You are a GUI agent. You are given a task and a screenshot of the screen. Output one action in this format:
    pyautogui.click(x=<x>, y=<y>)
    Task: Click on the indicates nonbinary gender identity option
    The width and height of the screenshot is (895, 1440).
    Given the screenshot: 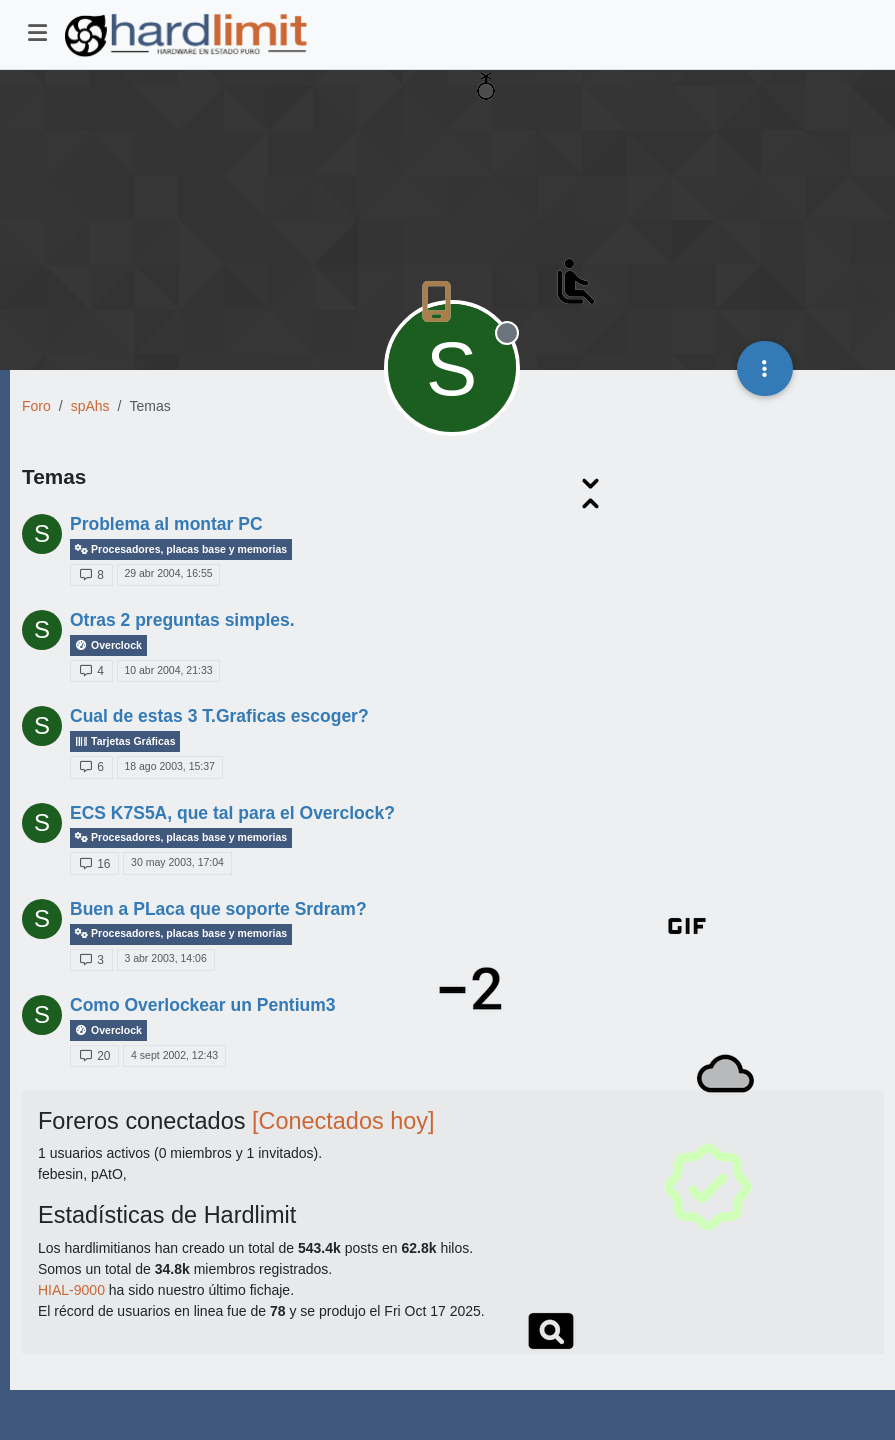 What is the action you would take?
    pyautogui.click(x=486, y=86)
    